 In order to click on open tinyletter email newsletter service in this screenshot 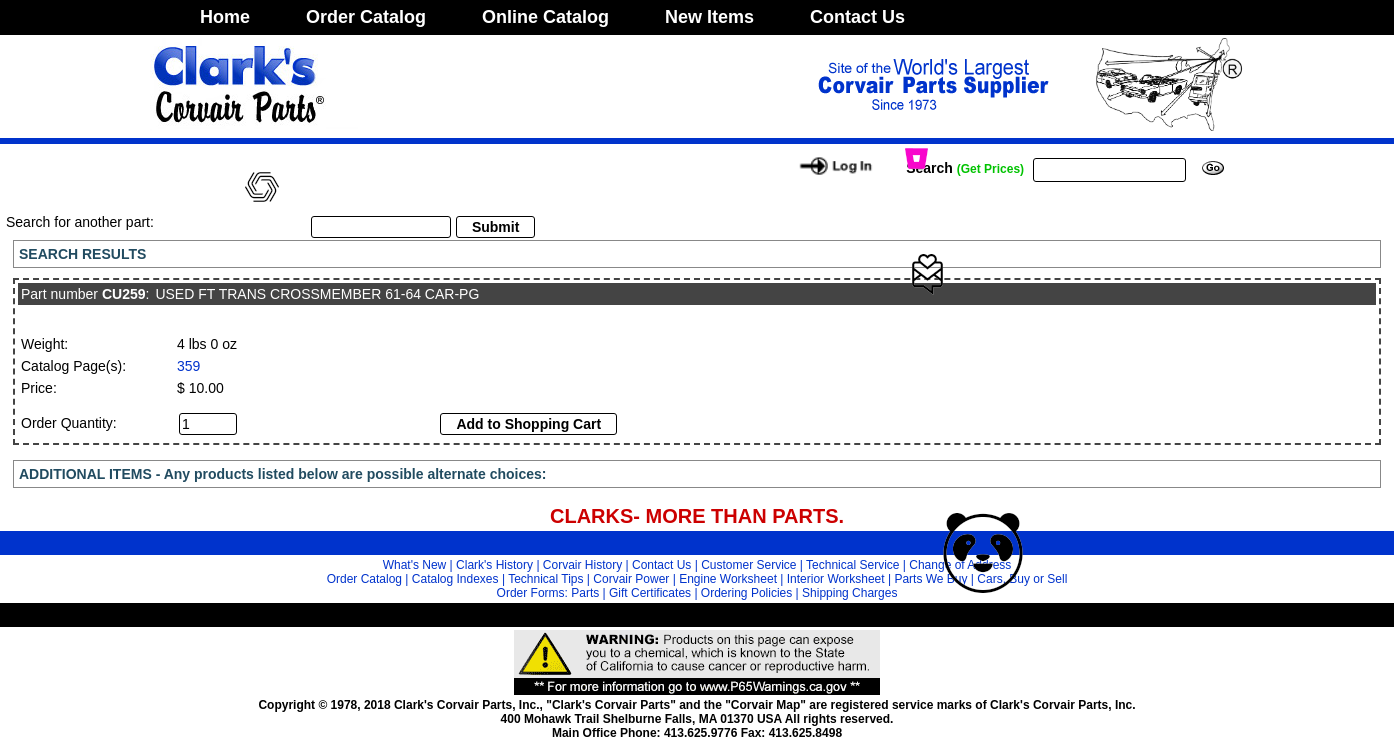, I will do `click(927, 274)`.